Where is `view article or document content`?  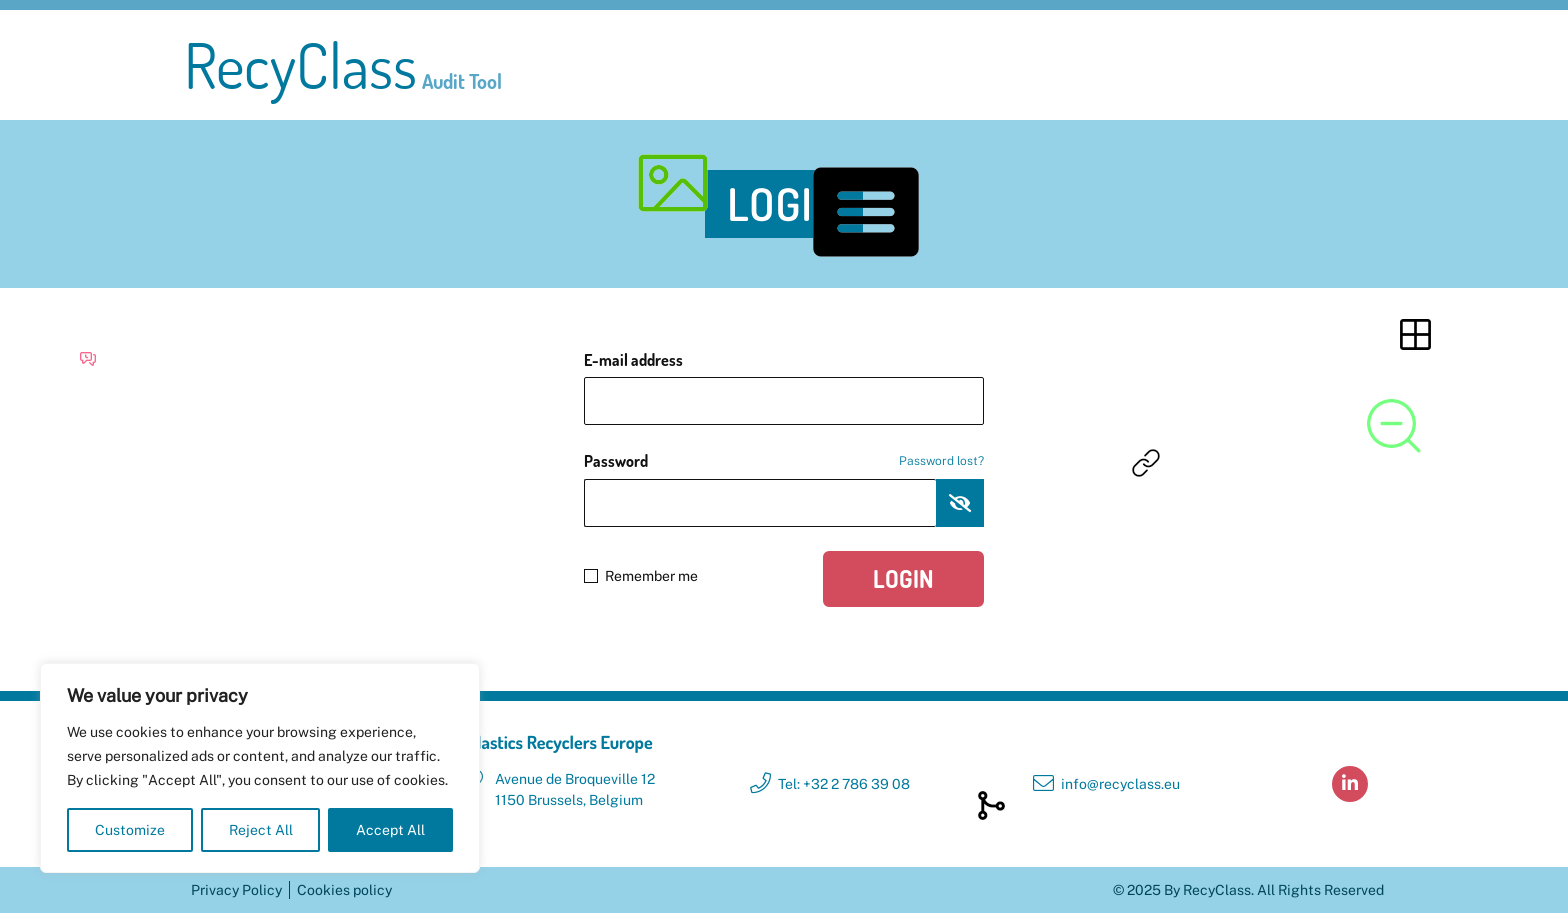
view article or document content is located at coordinates (866, 212).